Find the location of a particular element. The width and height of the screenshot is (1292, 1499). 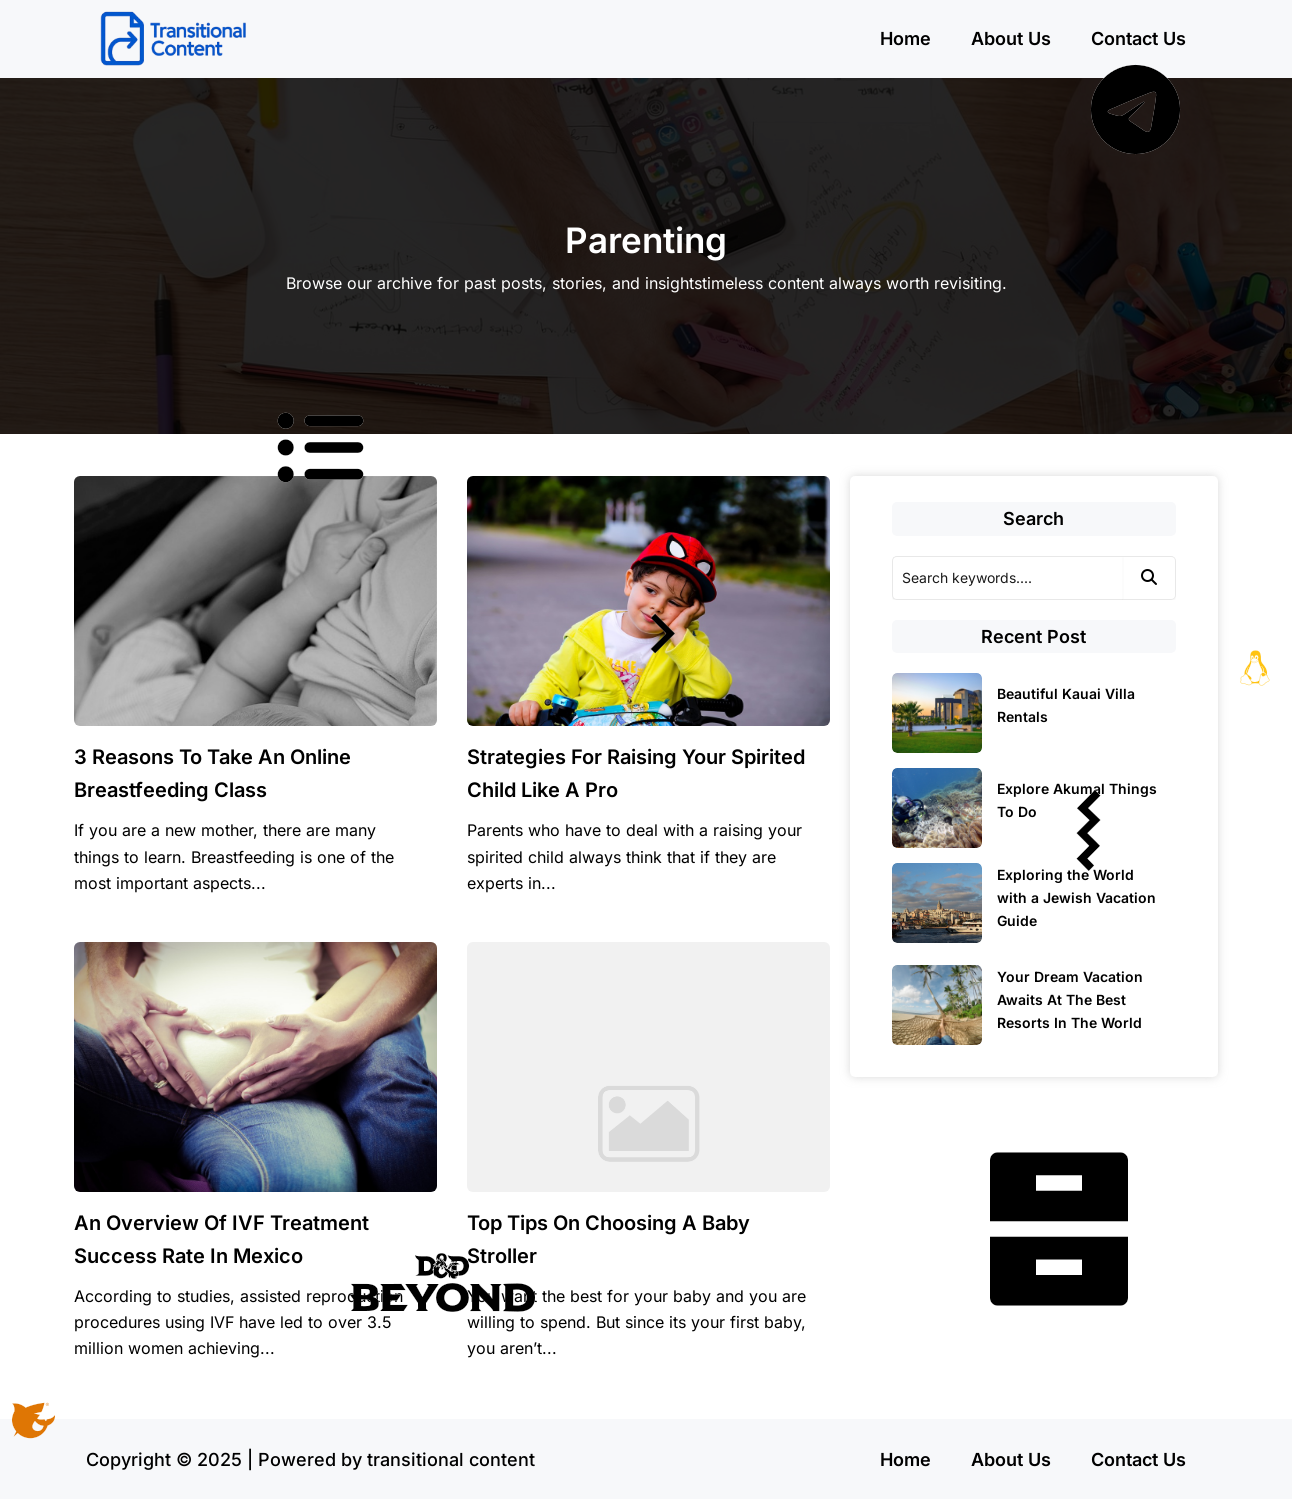

access archived files or documents is located at coordinates (1059, 1229).